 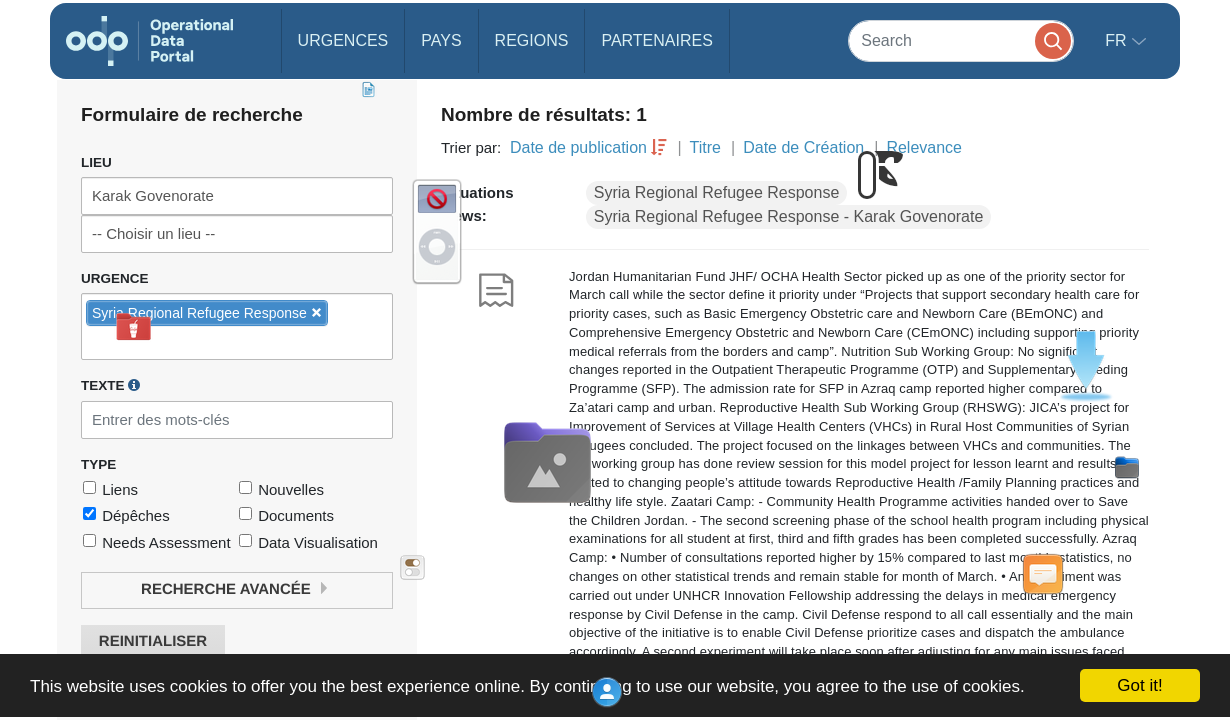 What do you see at coordinates (607, 692) in the screenshot?
I see `view user profile information` at bounding box center [607, 692].